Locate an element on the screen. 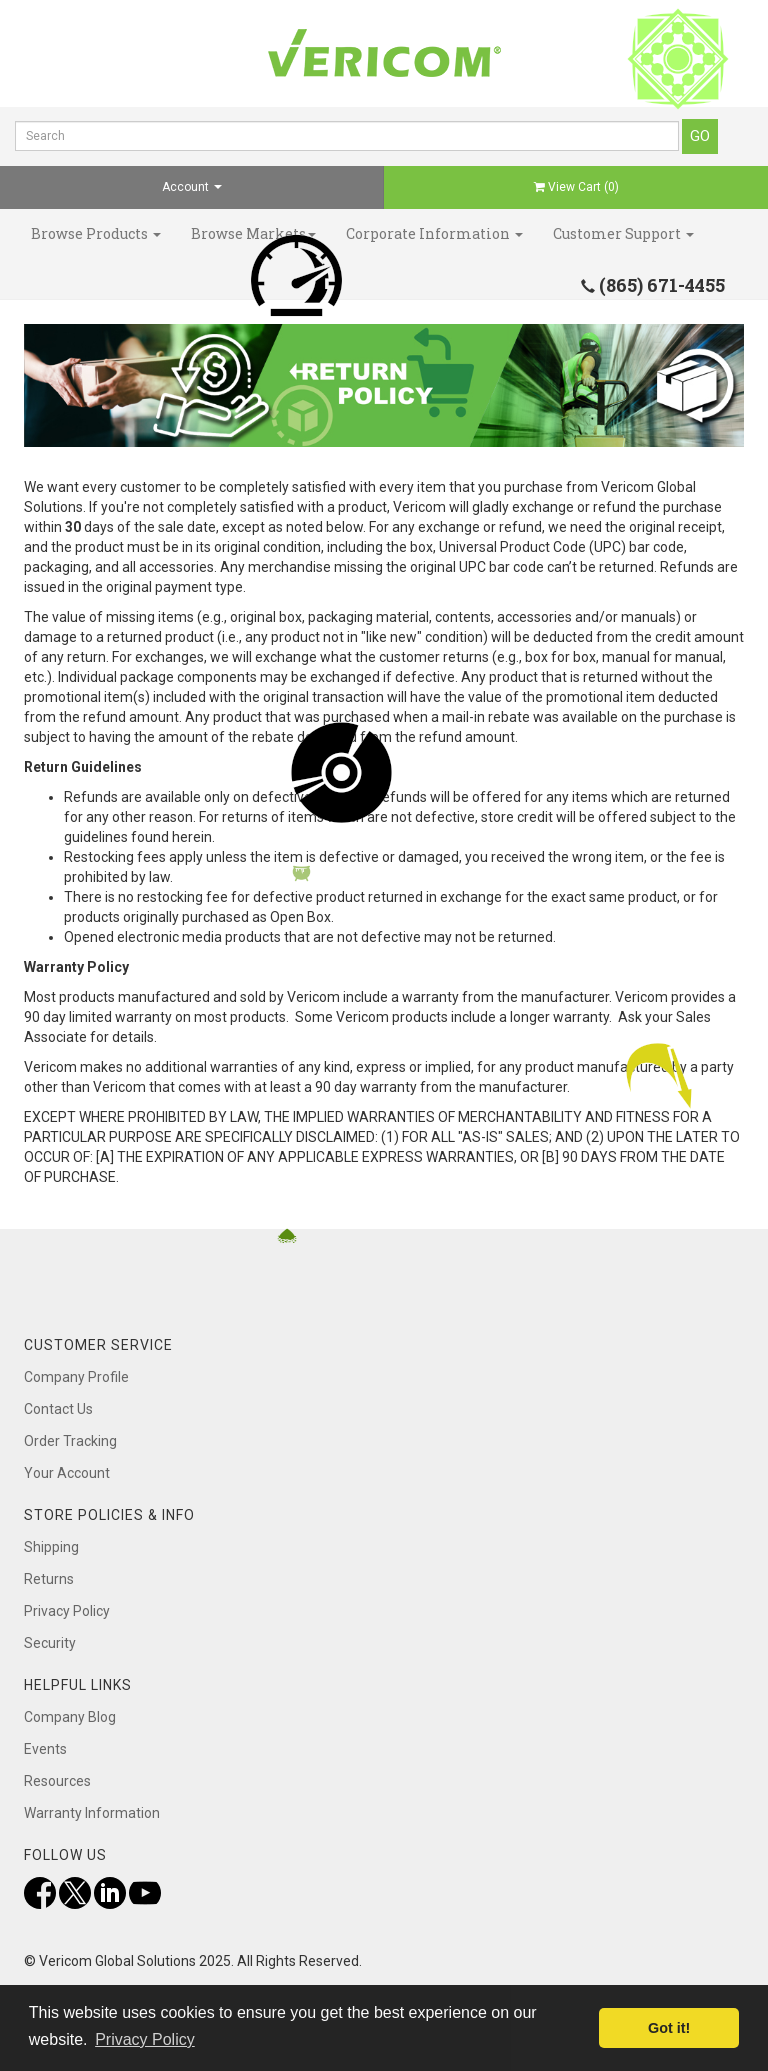  access music or audio files is located at coordinates (341, 772).